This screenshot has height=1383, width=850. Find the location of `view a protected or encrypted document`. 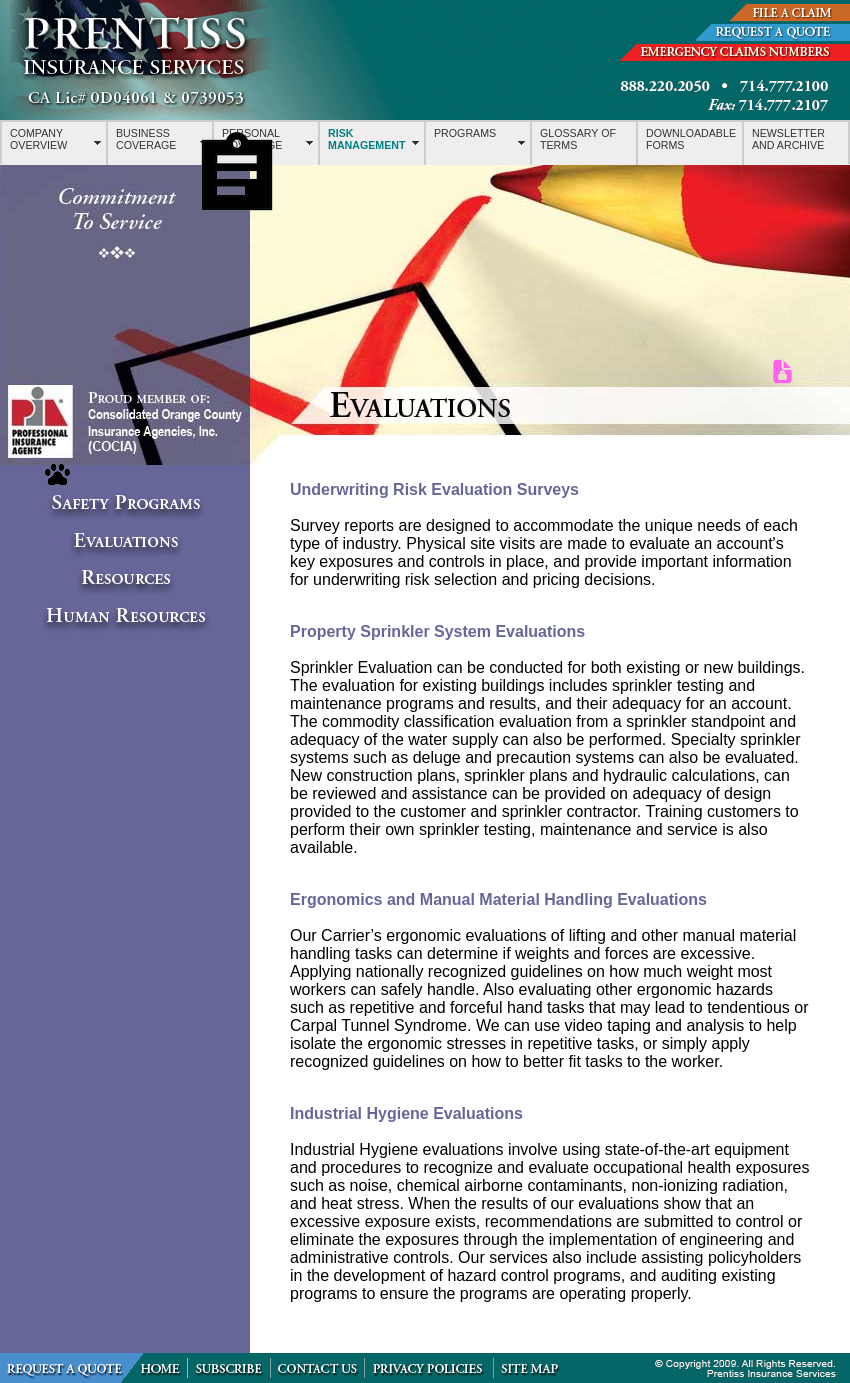

view a protected or encrypted document is located at coordinates (782, 371).